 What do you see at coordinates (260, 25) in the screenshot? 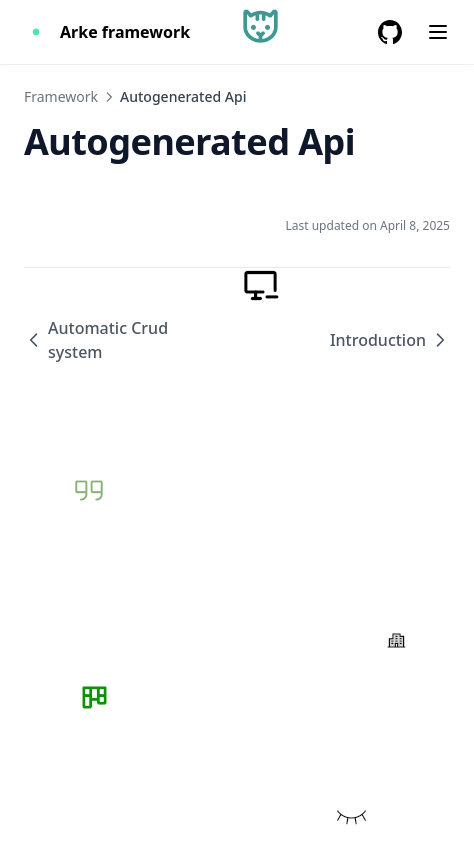
I see `view pet-related content or settings` at bounding box center [260, 25].